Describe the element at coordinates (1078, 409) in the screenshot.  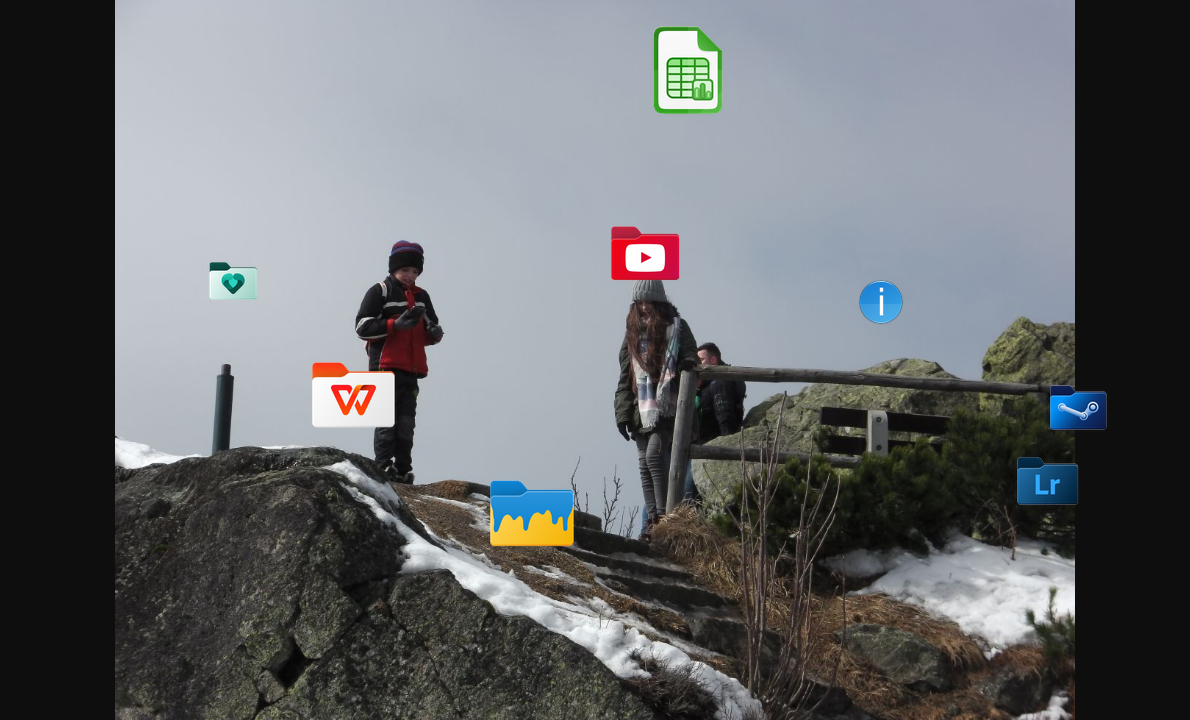
I see `open your Steam games folder` at that location.